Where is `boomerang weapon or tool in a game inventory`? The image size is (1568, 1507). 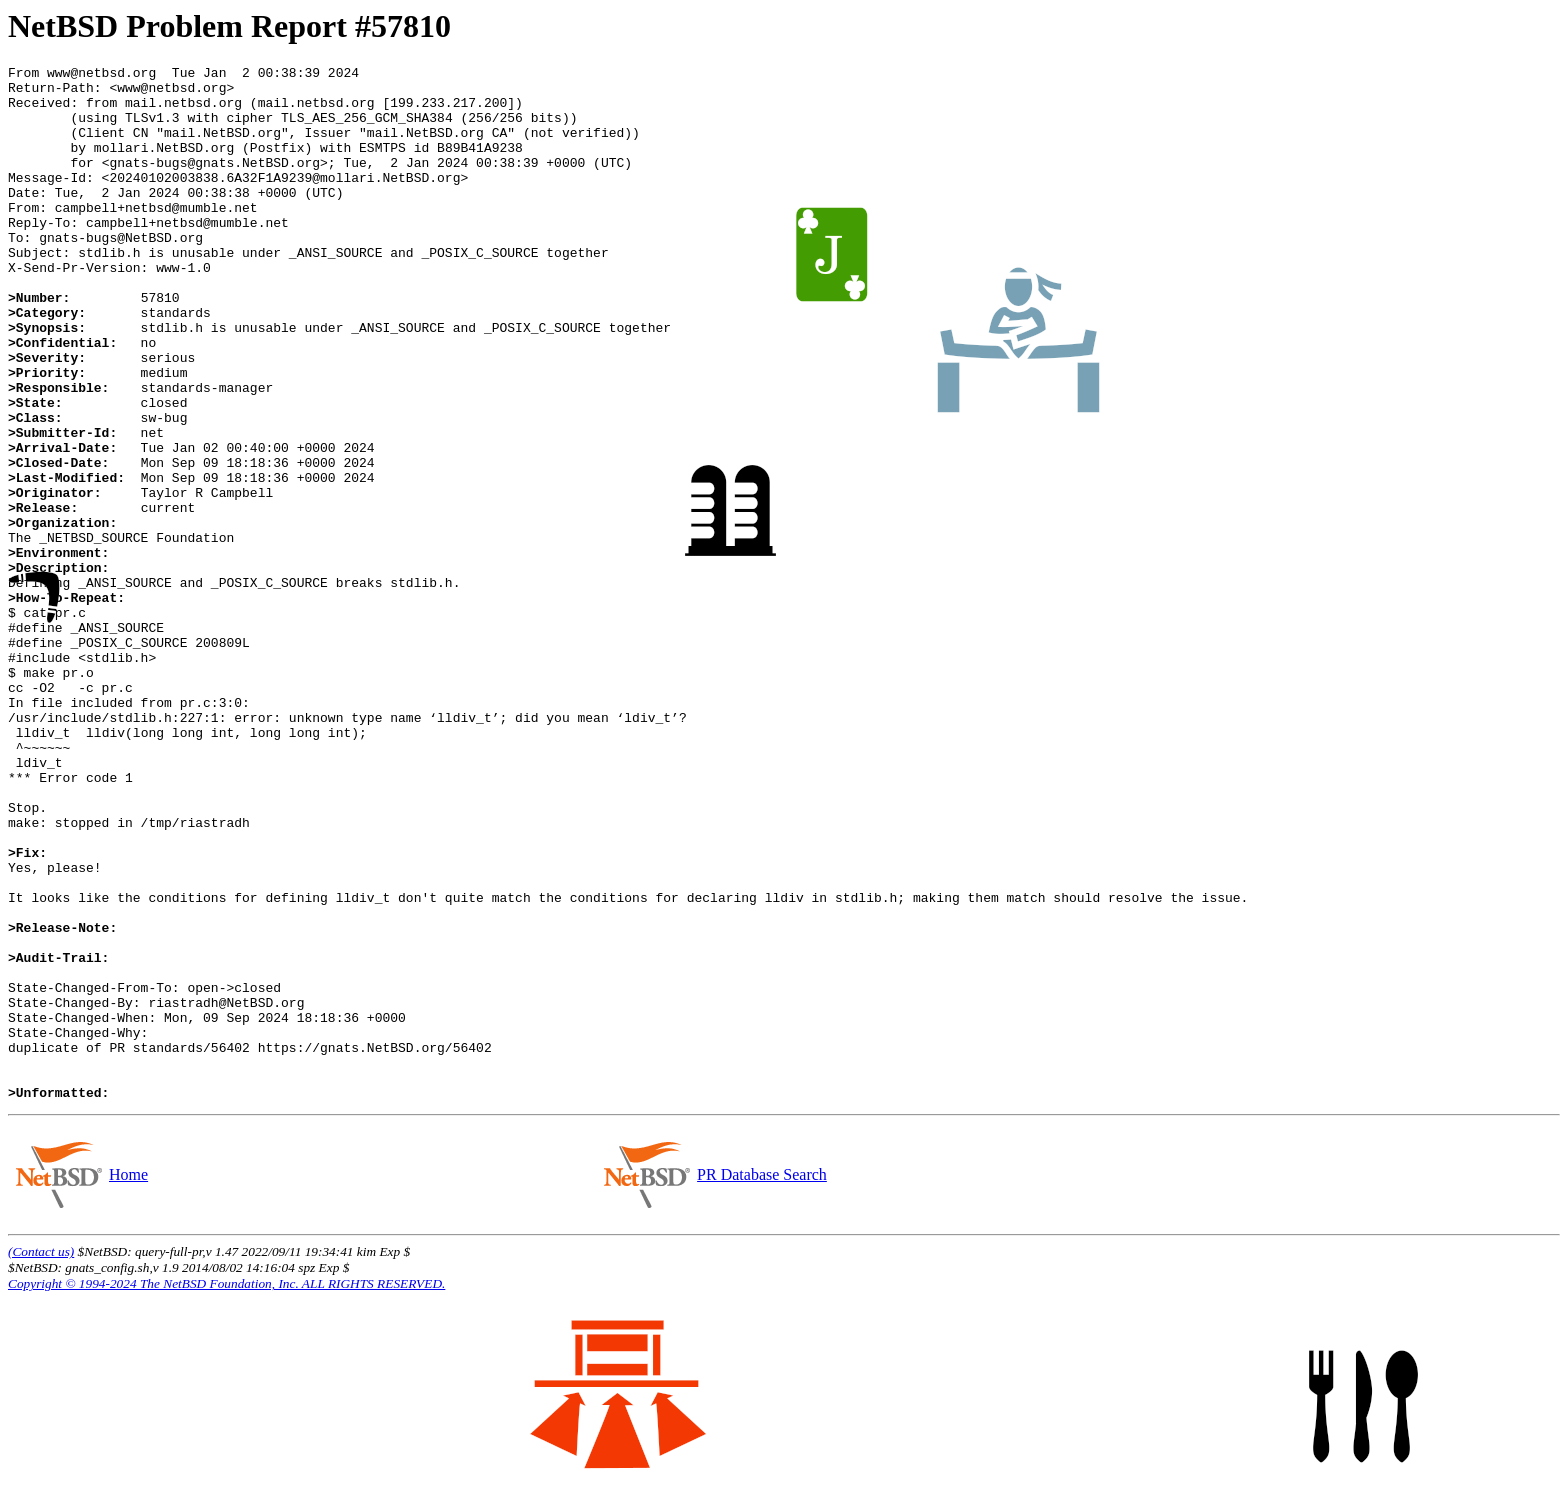 boomerang weapon or tool in a game inventory is located at coordinates (34, 597).